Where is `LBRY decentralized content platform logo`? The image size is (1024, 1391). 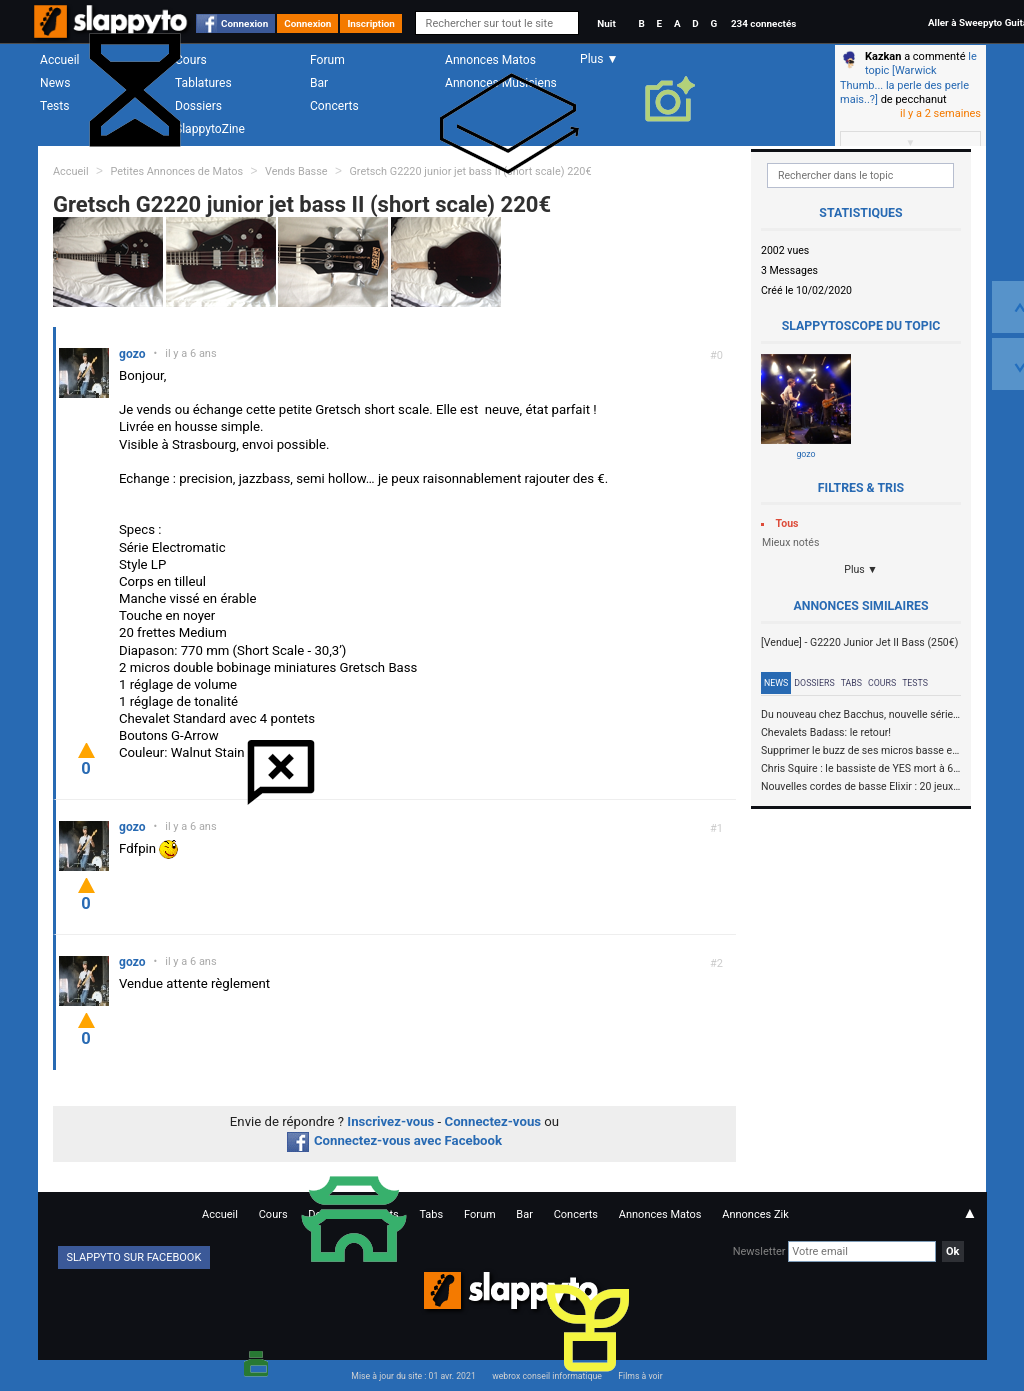
LBRY decentralized content platform logo is located at coordinates (509, 123).